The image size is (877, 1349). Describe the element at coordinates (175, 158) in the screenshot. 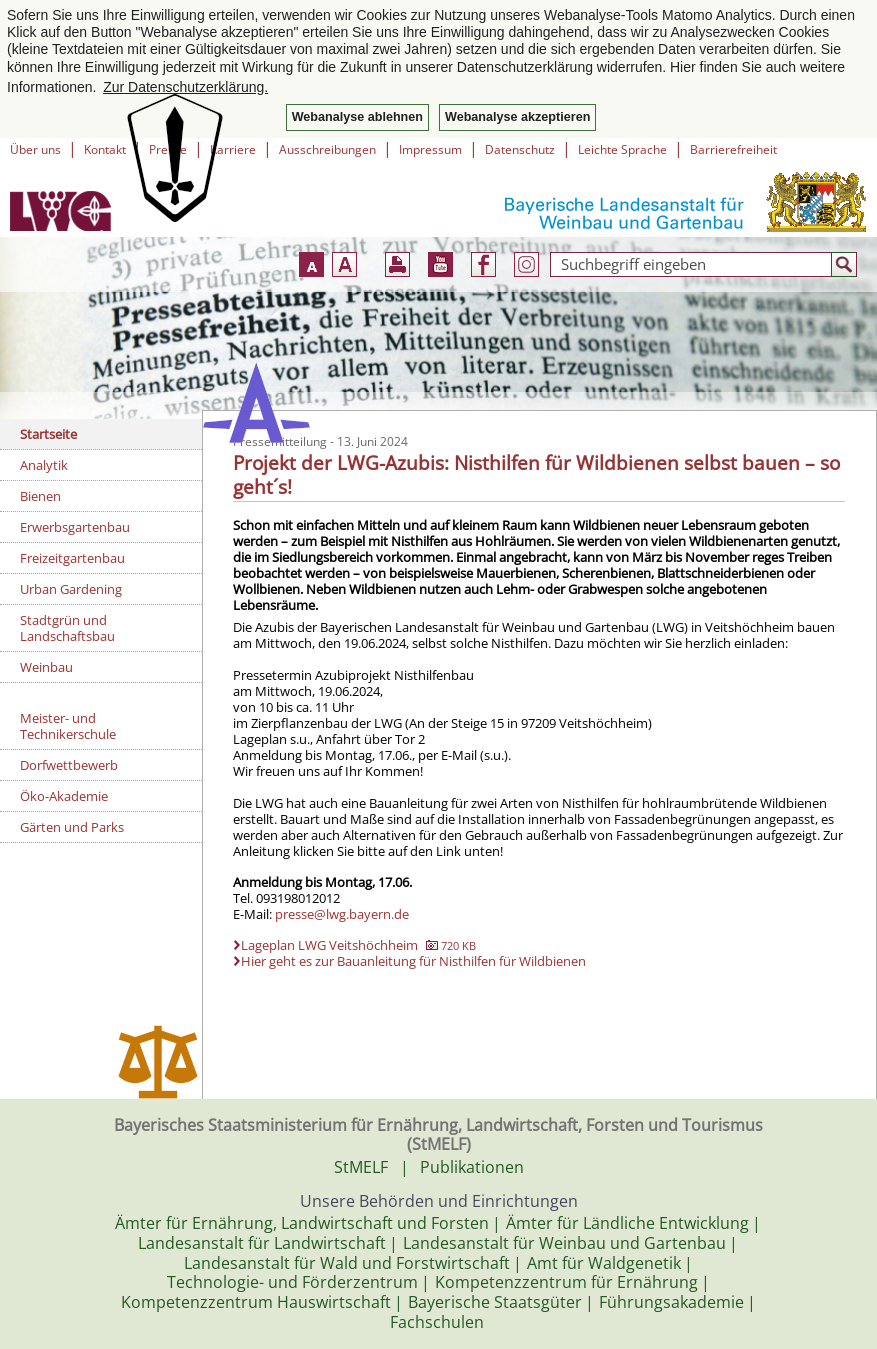

I see `launch heroic games launcher` at that location.